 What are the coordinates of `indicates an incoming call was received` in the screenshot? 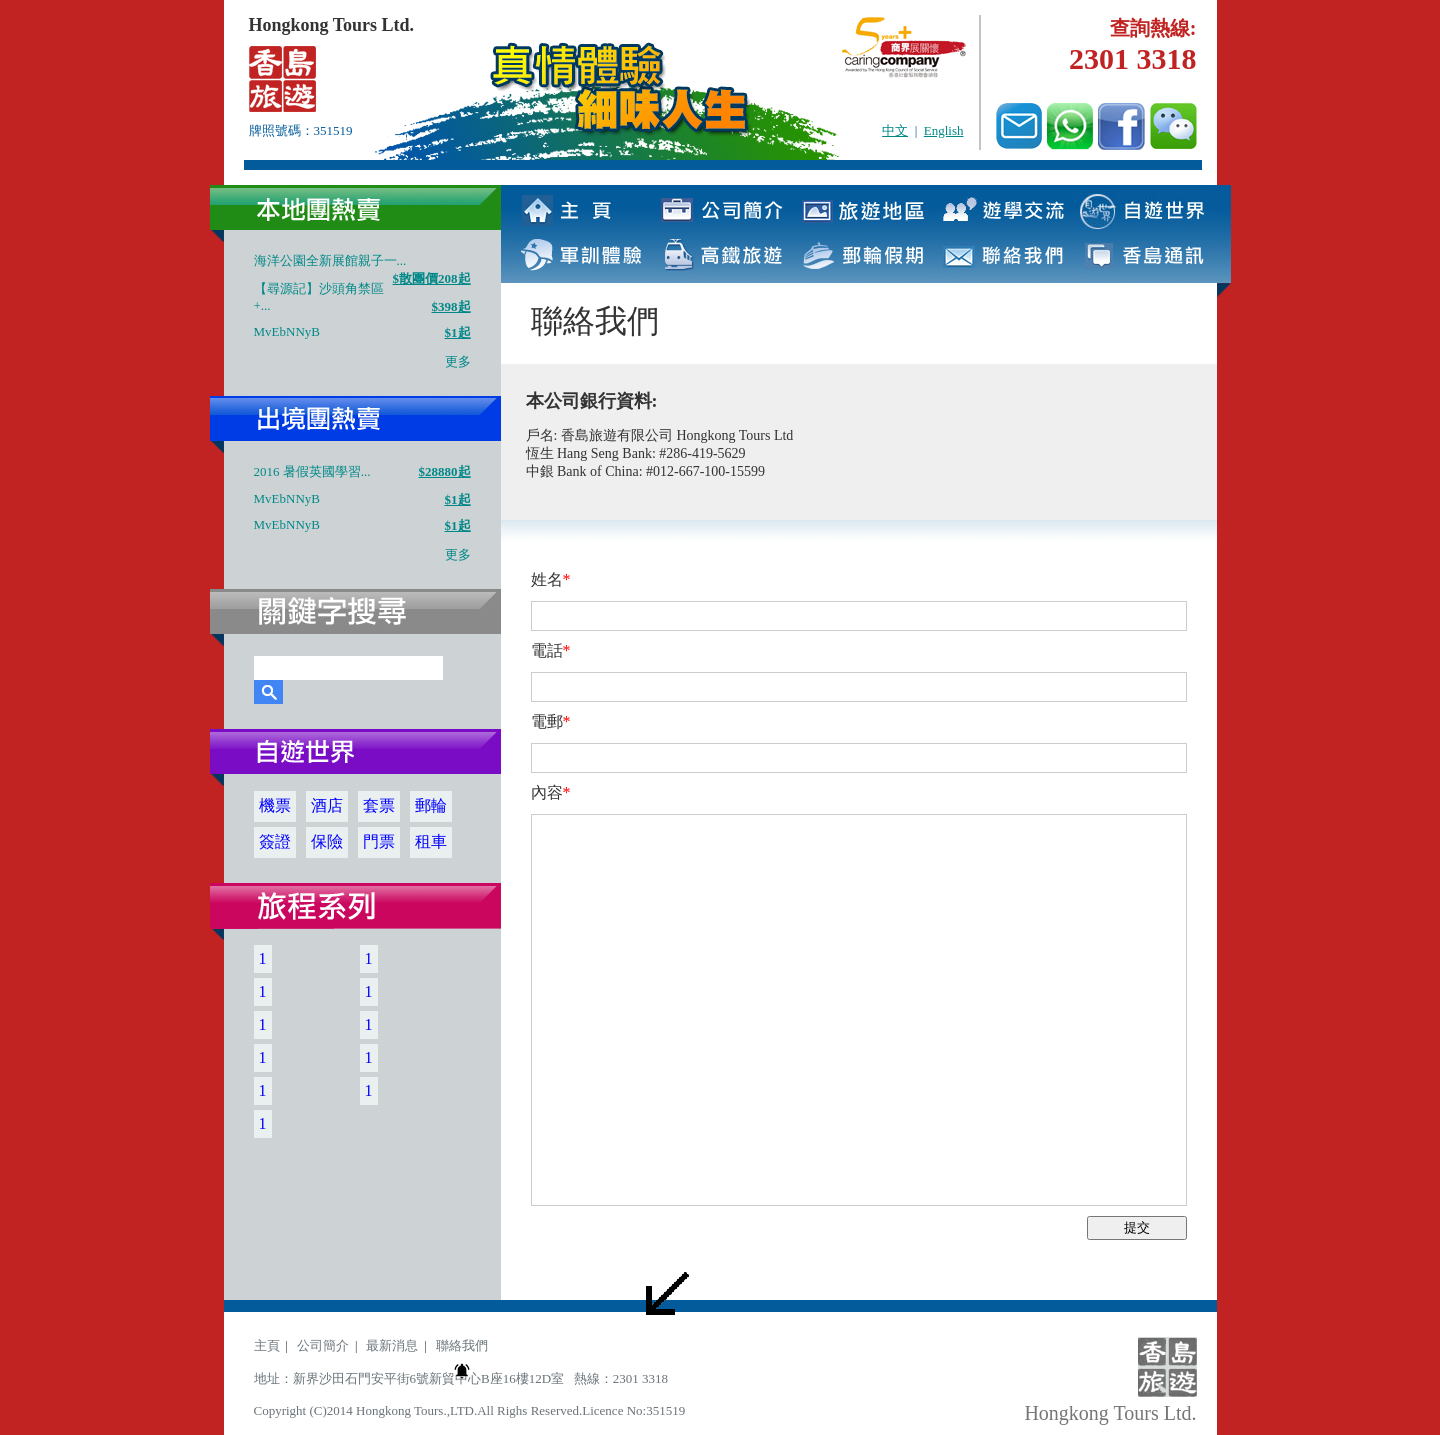 It's located at (666, 1294).